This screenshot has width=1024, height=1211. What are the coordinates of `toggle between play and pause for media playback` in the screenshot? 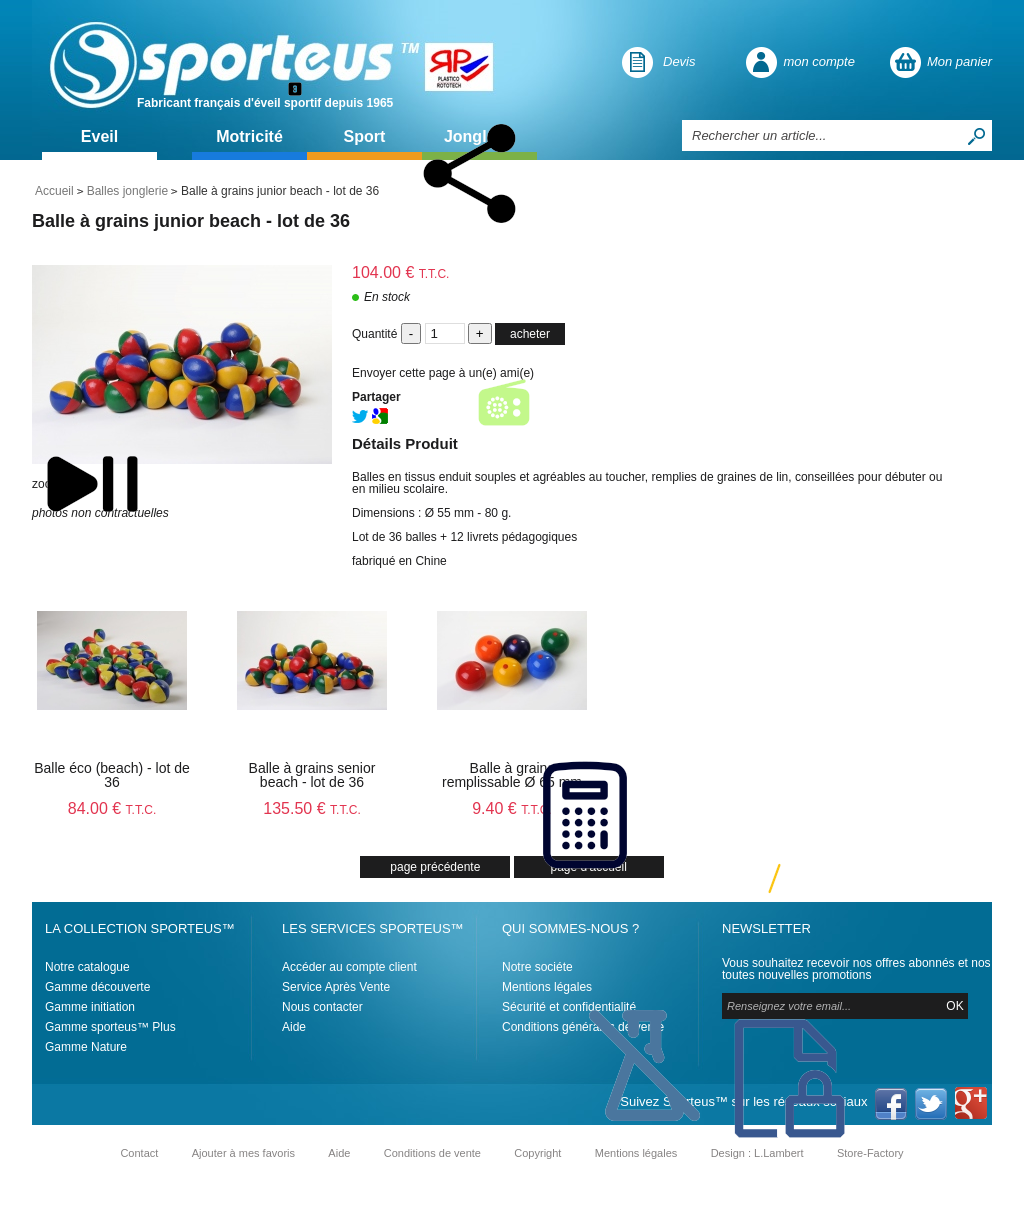 It's located at (92, 480).